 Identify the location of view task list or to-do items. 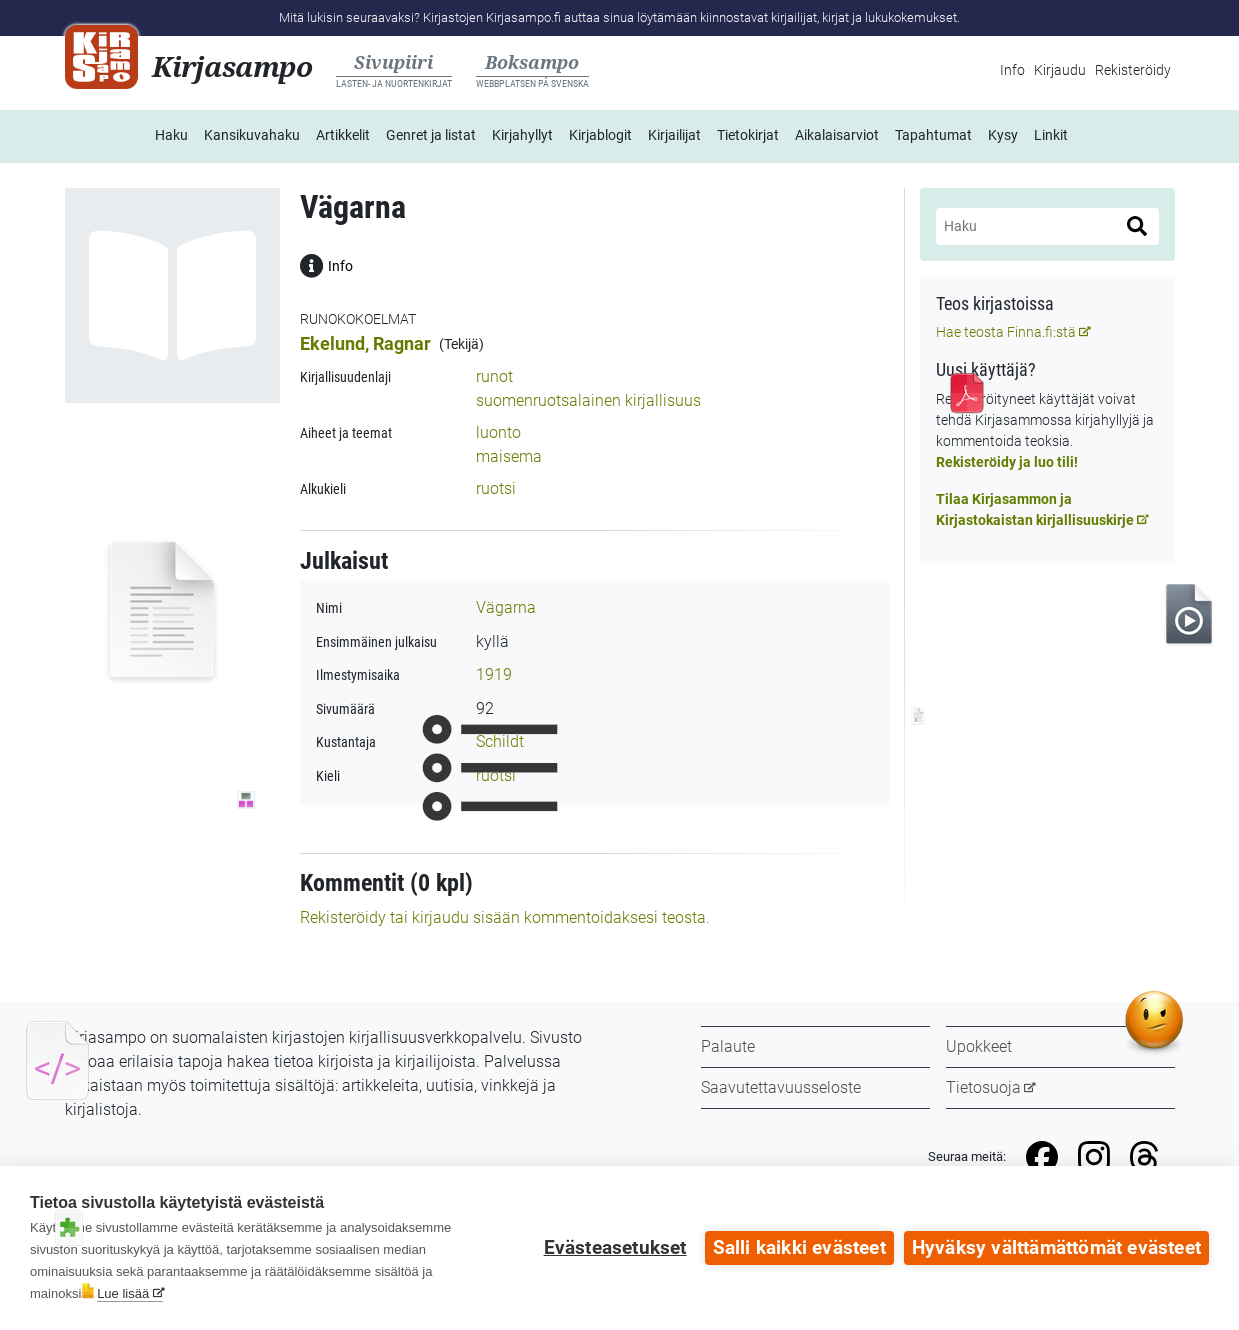
(490, 763).